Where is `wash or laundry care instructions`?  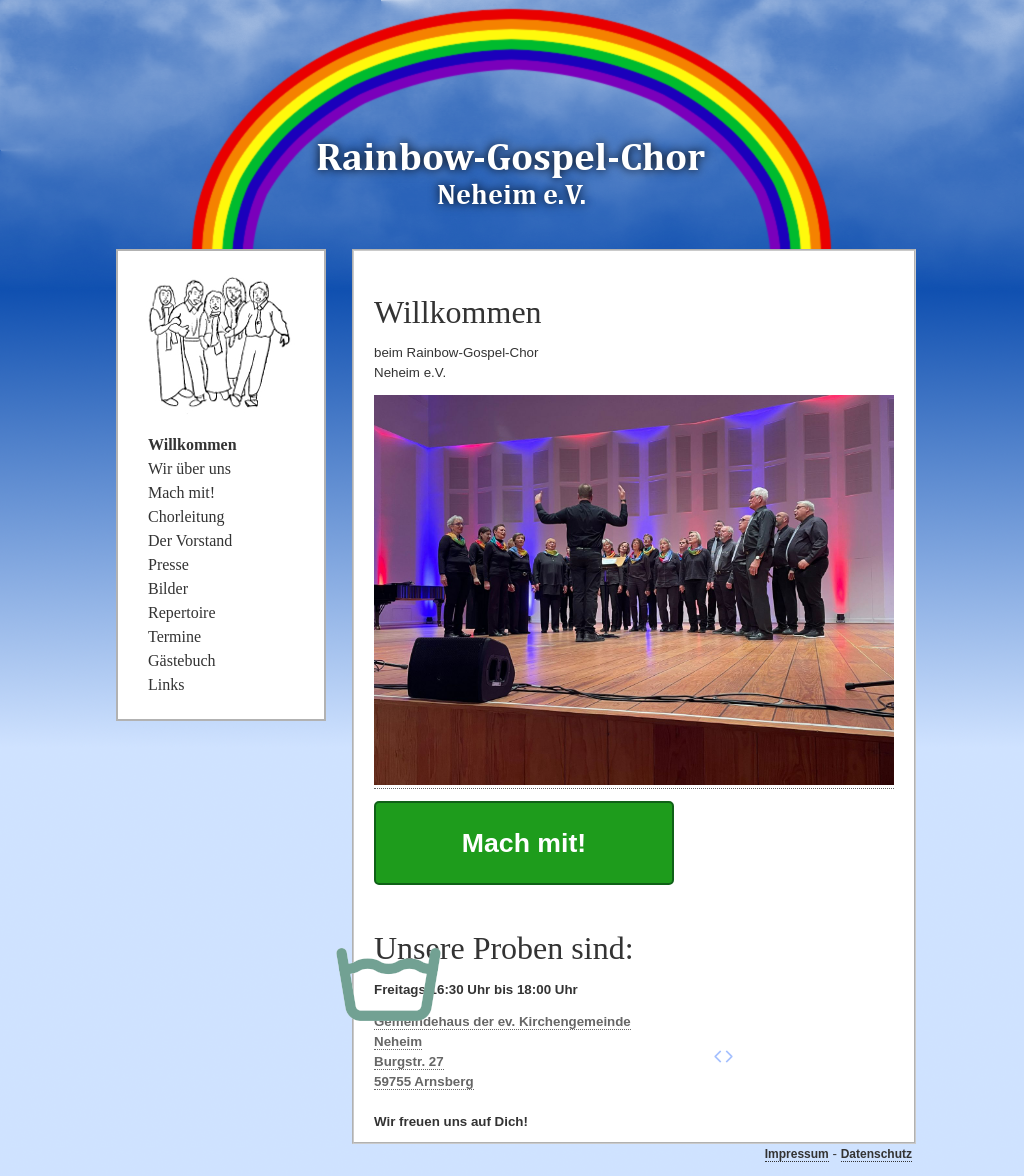
wash or laundry care instructions is located at coordinates (388, 984).